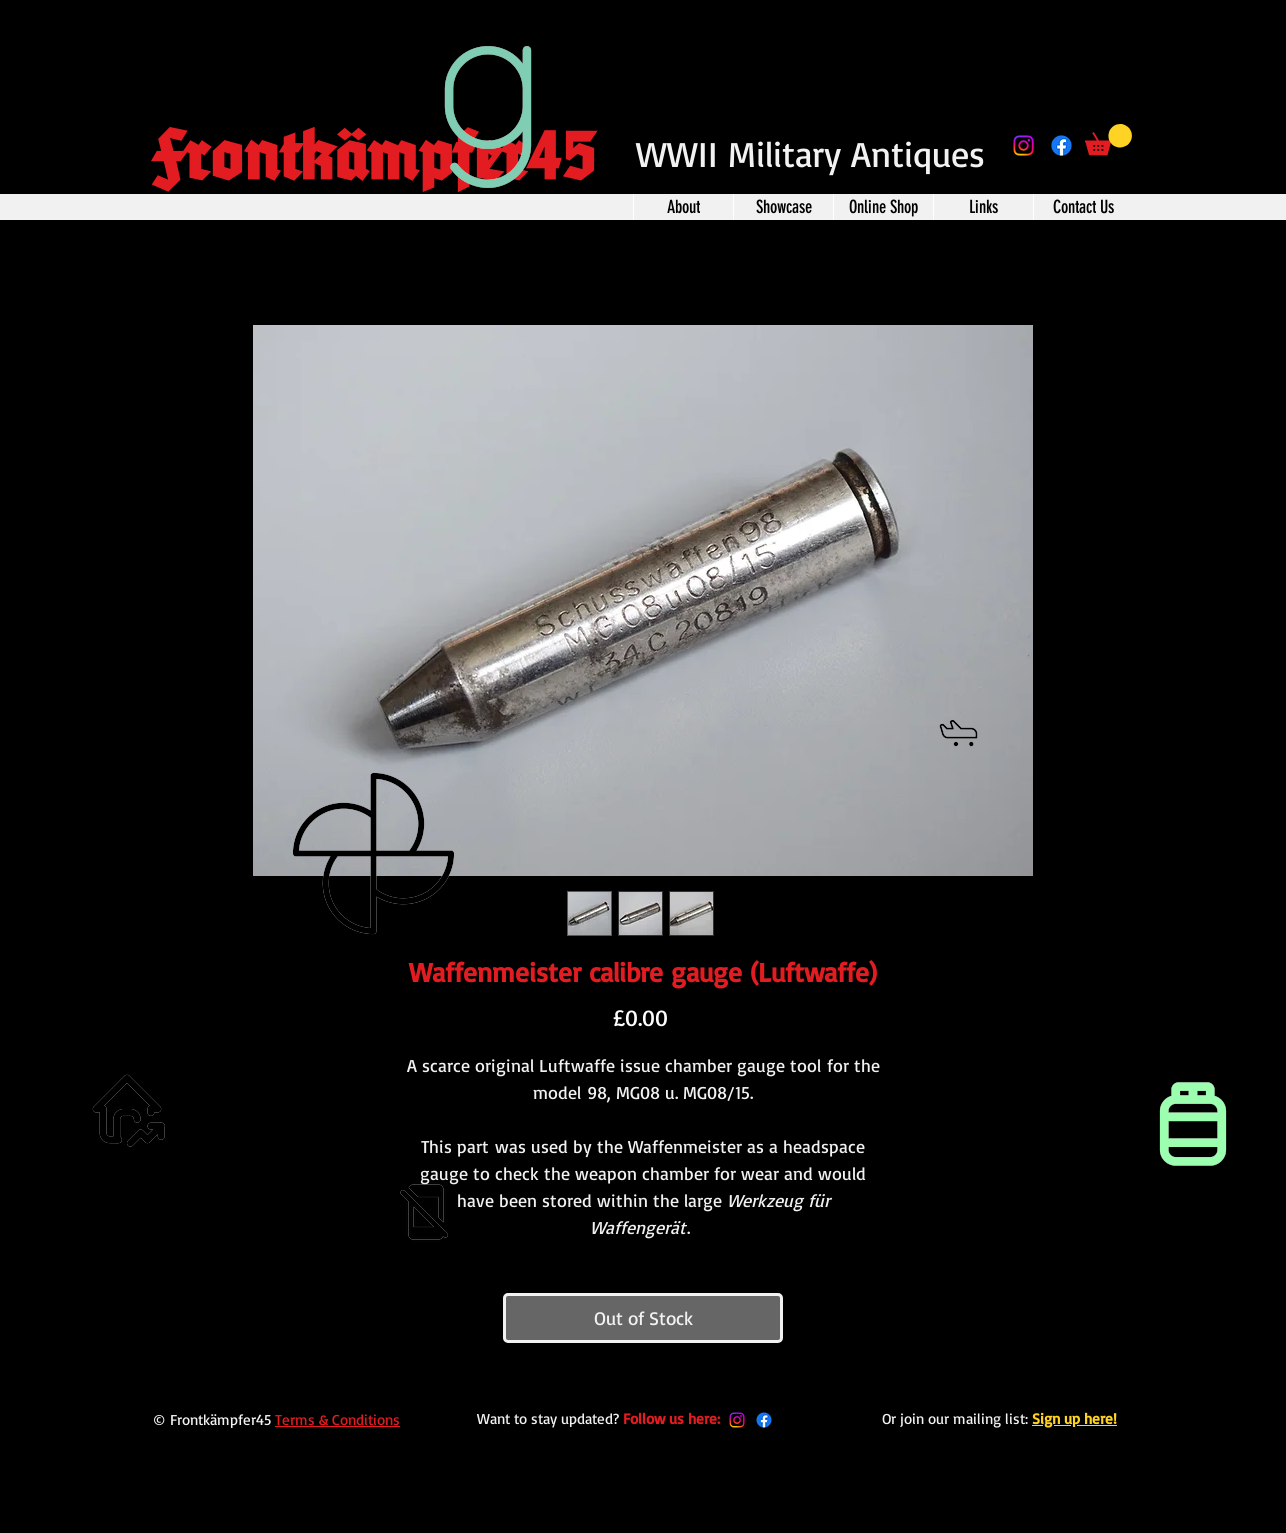  I want to click on open the goodreads app, so click(488, 117).